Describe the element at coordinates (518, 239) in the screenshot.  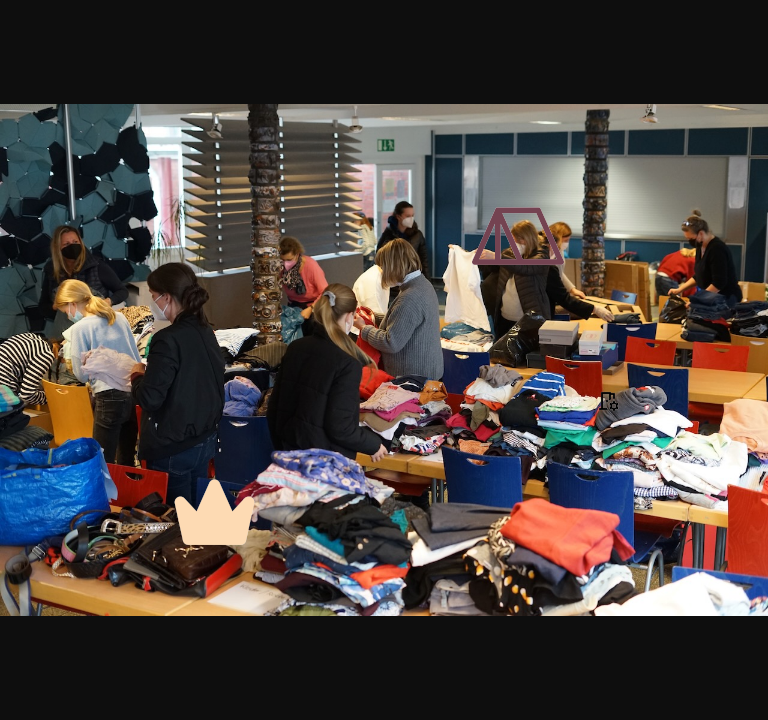
I see `view camping or outdoor locations` at that location.